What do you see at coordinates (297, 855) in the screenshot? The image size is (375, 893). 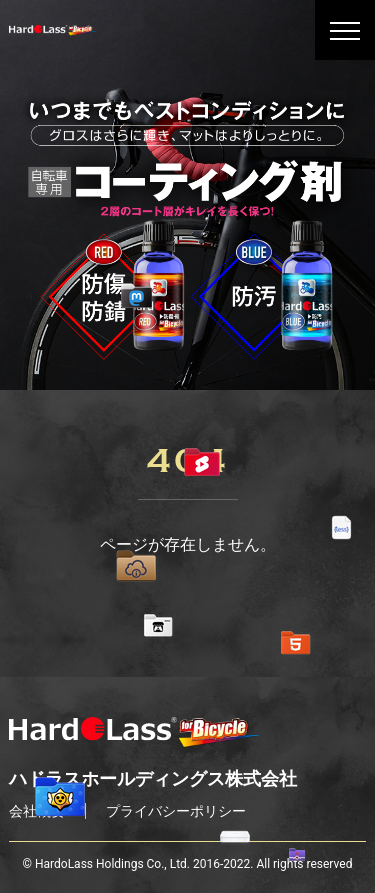 I see `folder for Pokémon Team Rocket collection or fan content` at bounding box center [297, 855].